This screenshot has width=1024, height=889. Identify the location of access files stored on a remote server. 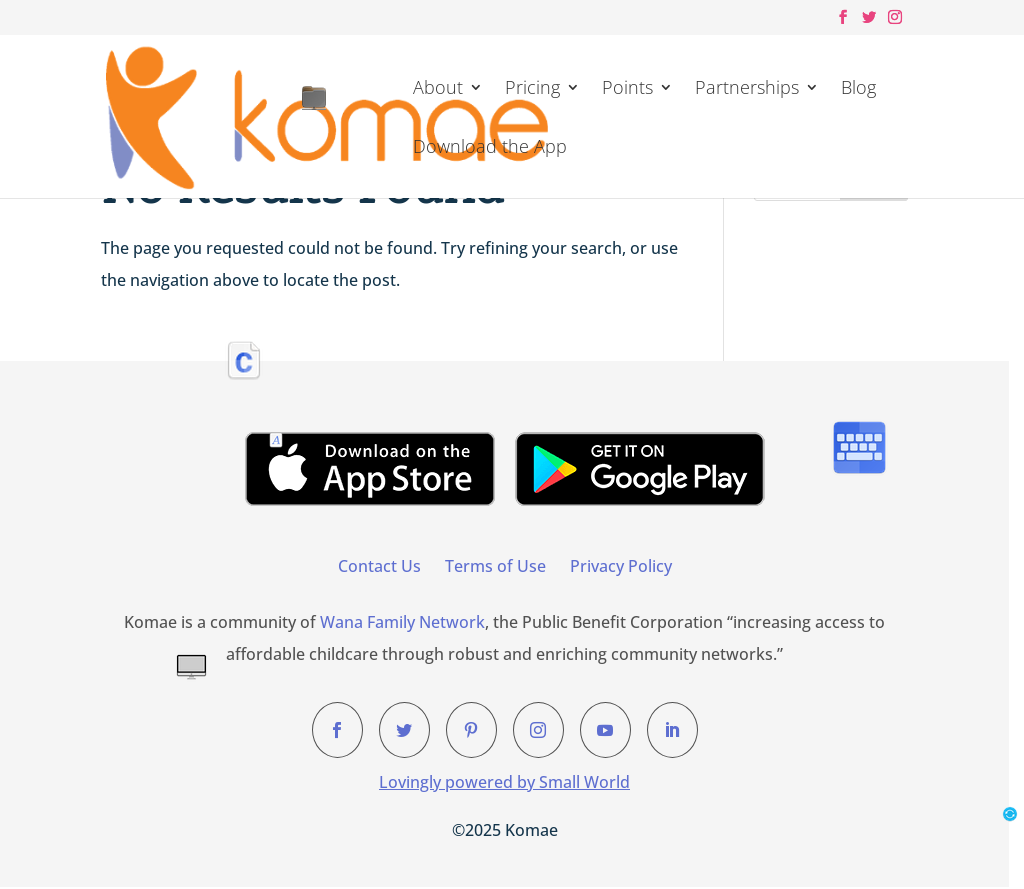
(314, 98).